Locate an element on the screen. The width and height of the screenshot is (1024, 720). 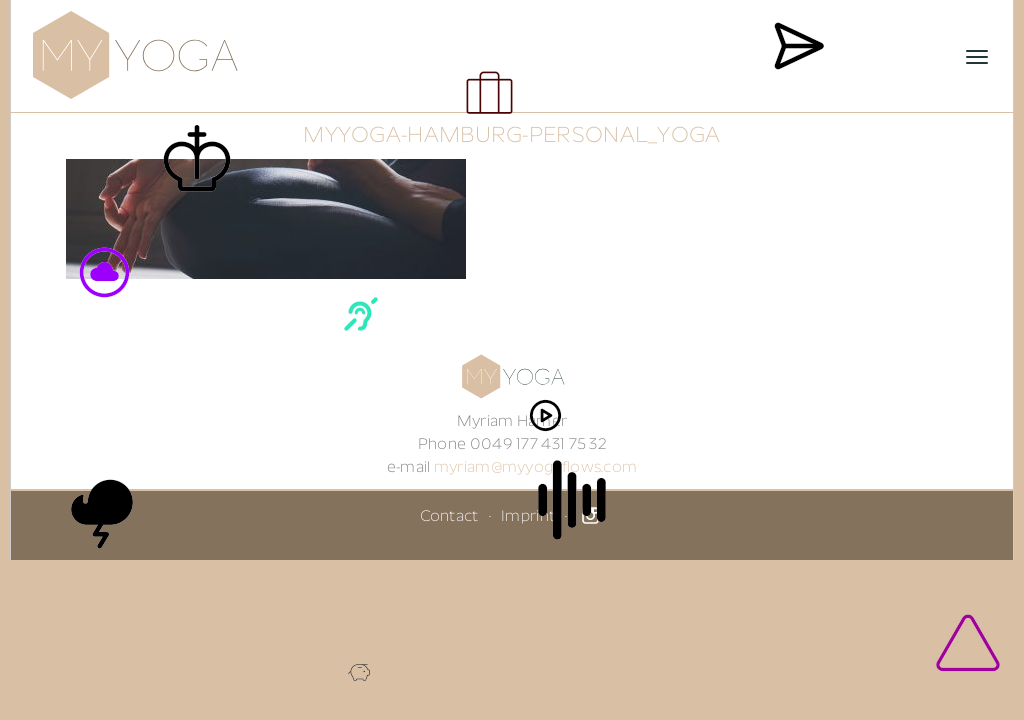
access travel or trip planning features is located at coordinates (489, 94).